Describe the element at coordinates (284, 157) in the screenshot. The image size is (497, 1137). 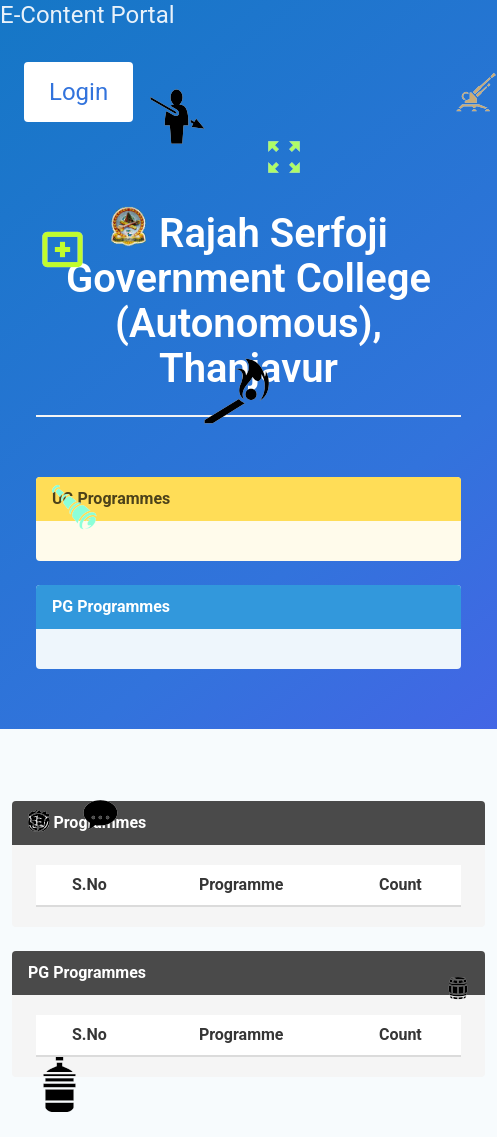
I see `expand content to fullscreen` at that location.